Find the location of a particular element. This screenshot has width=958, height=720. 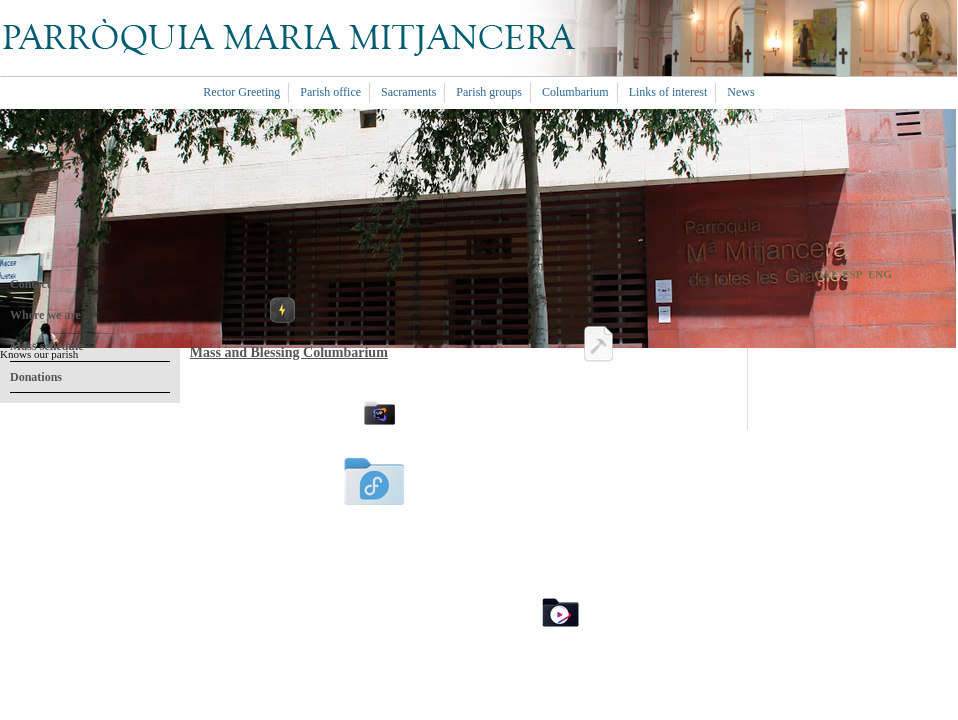

open jetbrains upsource project folder is located at coordinates (379, 413).